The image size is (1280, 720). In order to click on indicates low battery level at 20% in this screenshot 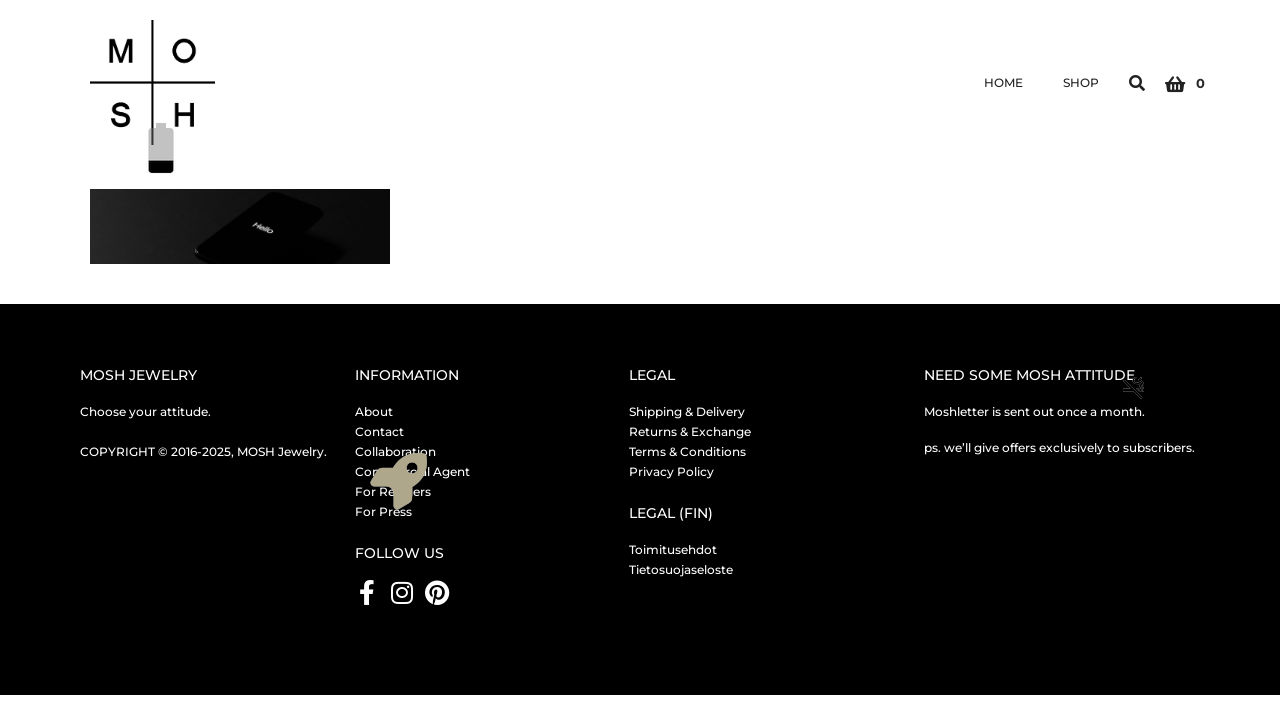, I will do `click(161, 148)`.